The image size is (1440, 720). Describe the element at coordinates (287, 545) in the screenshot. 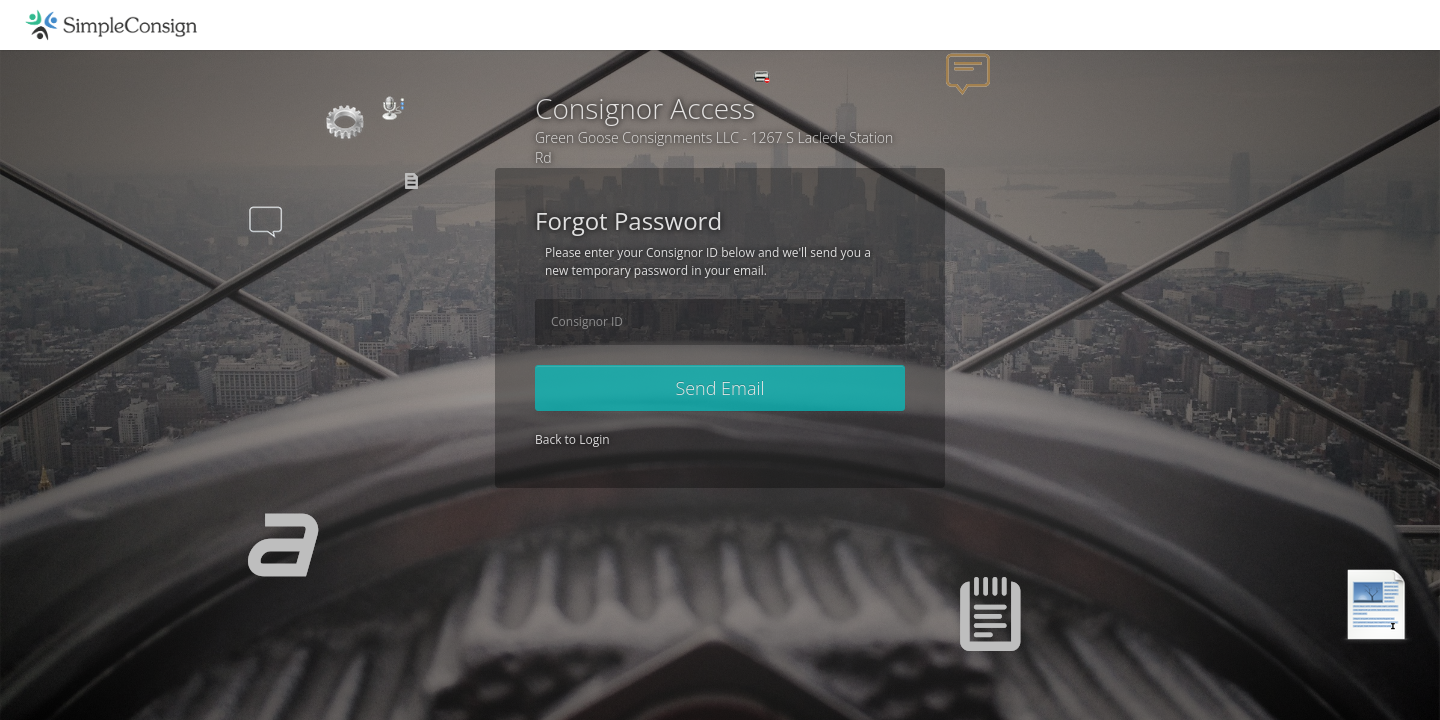

I see `apply italic formatting to selected text` at that location.